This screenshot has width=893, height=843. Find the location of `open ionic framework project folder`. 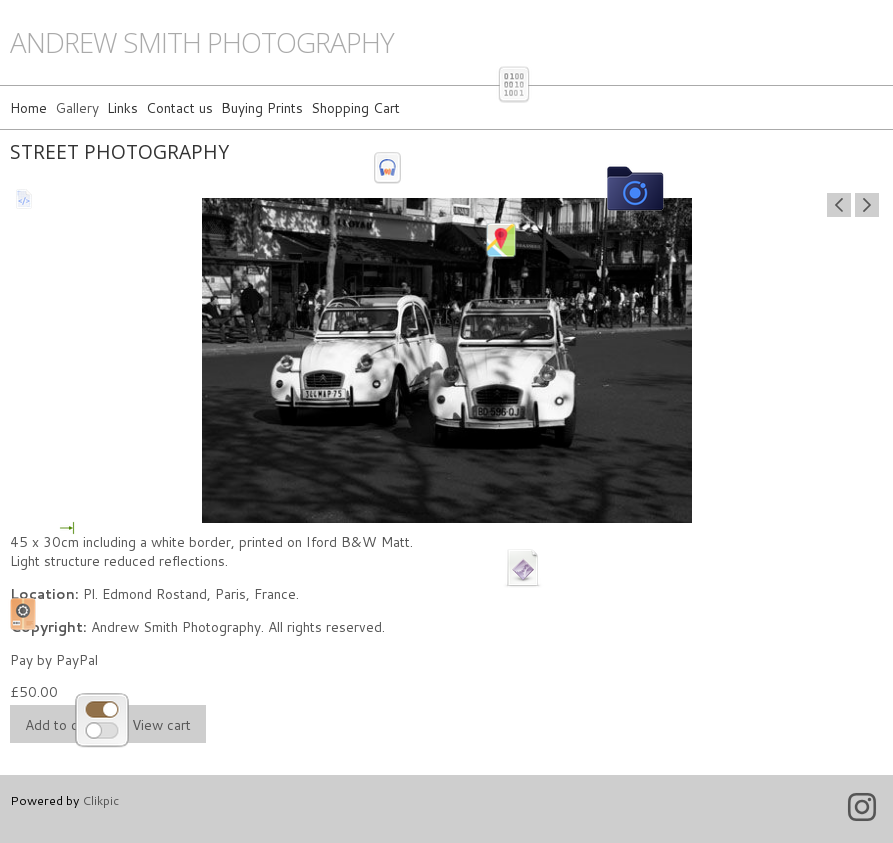

open ionic framework project folder is located at coordinates (635, 190).